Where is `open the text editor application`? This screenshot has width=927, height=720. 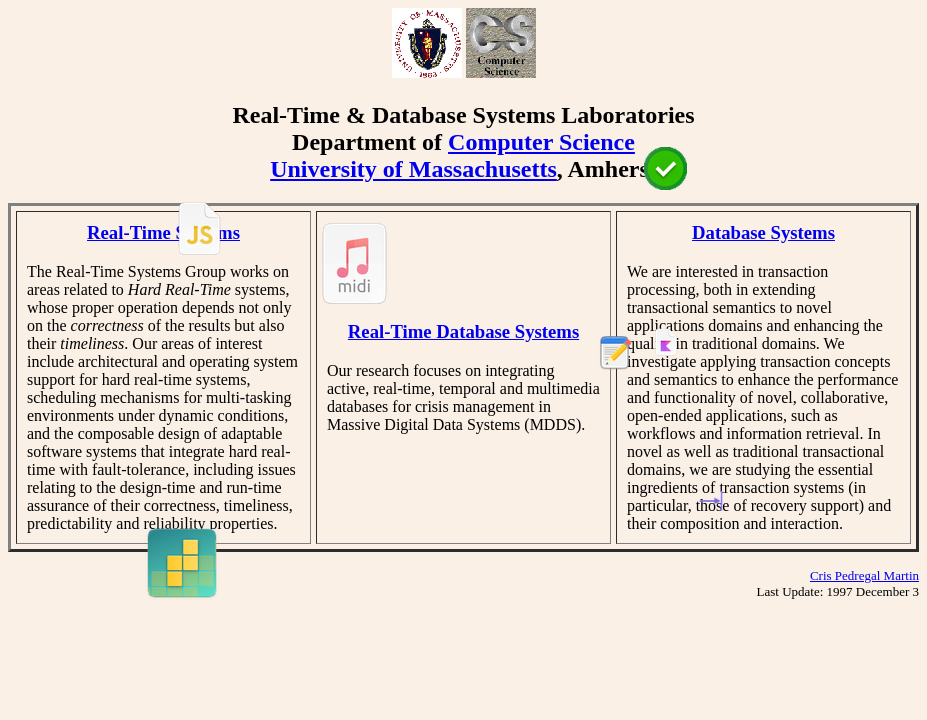
open the text editor application is located at coordinates (614, 352).